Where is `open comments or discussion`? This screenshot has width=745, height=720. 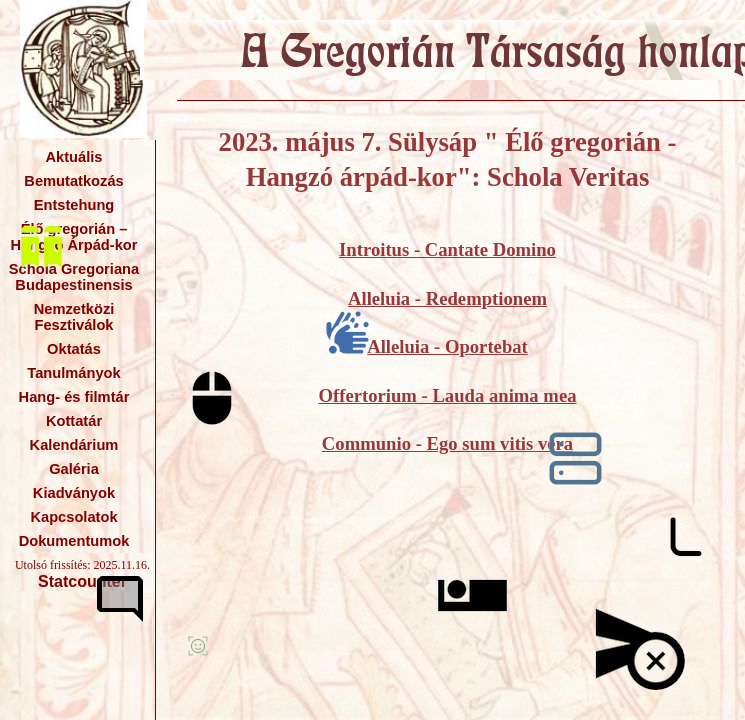
open comments or discussion is located at coordinates (120, 599).